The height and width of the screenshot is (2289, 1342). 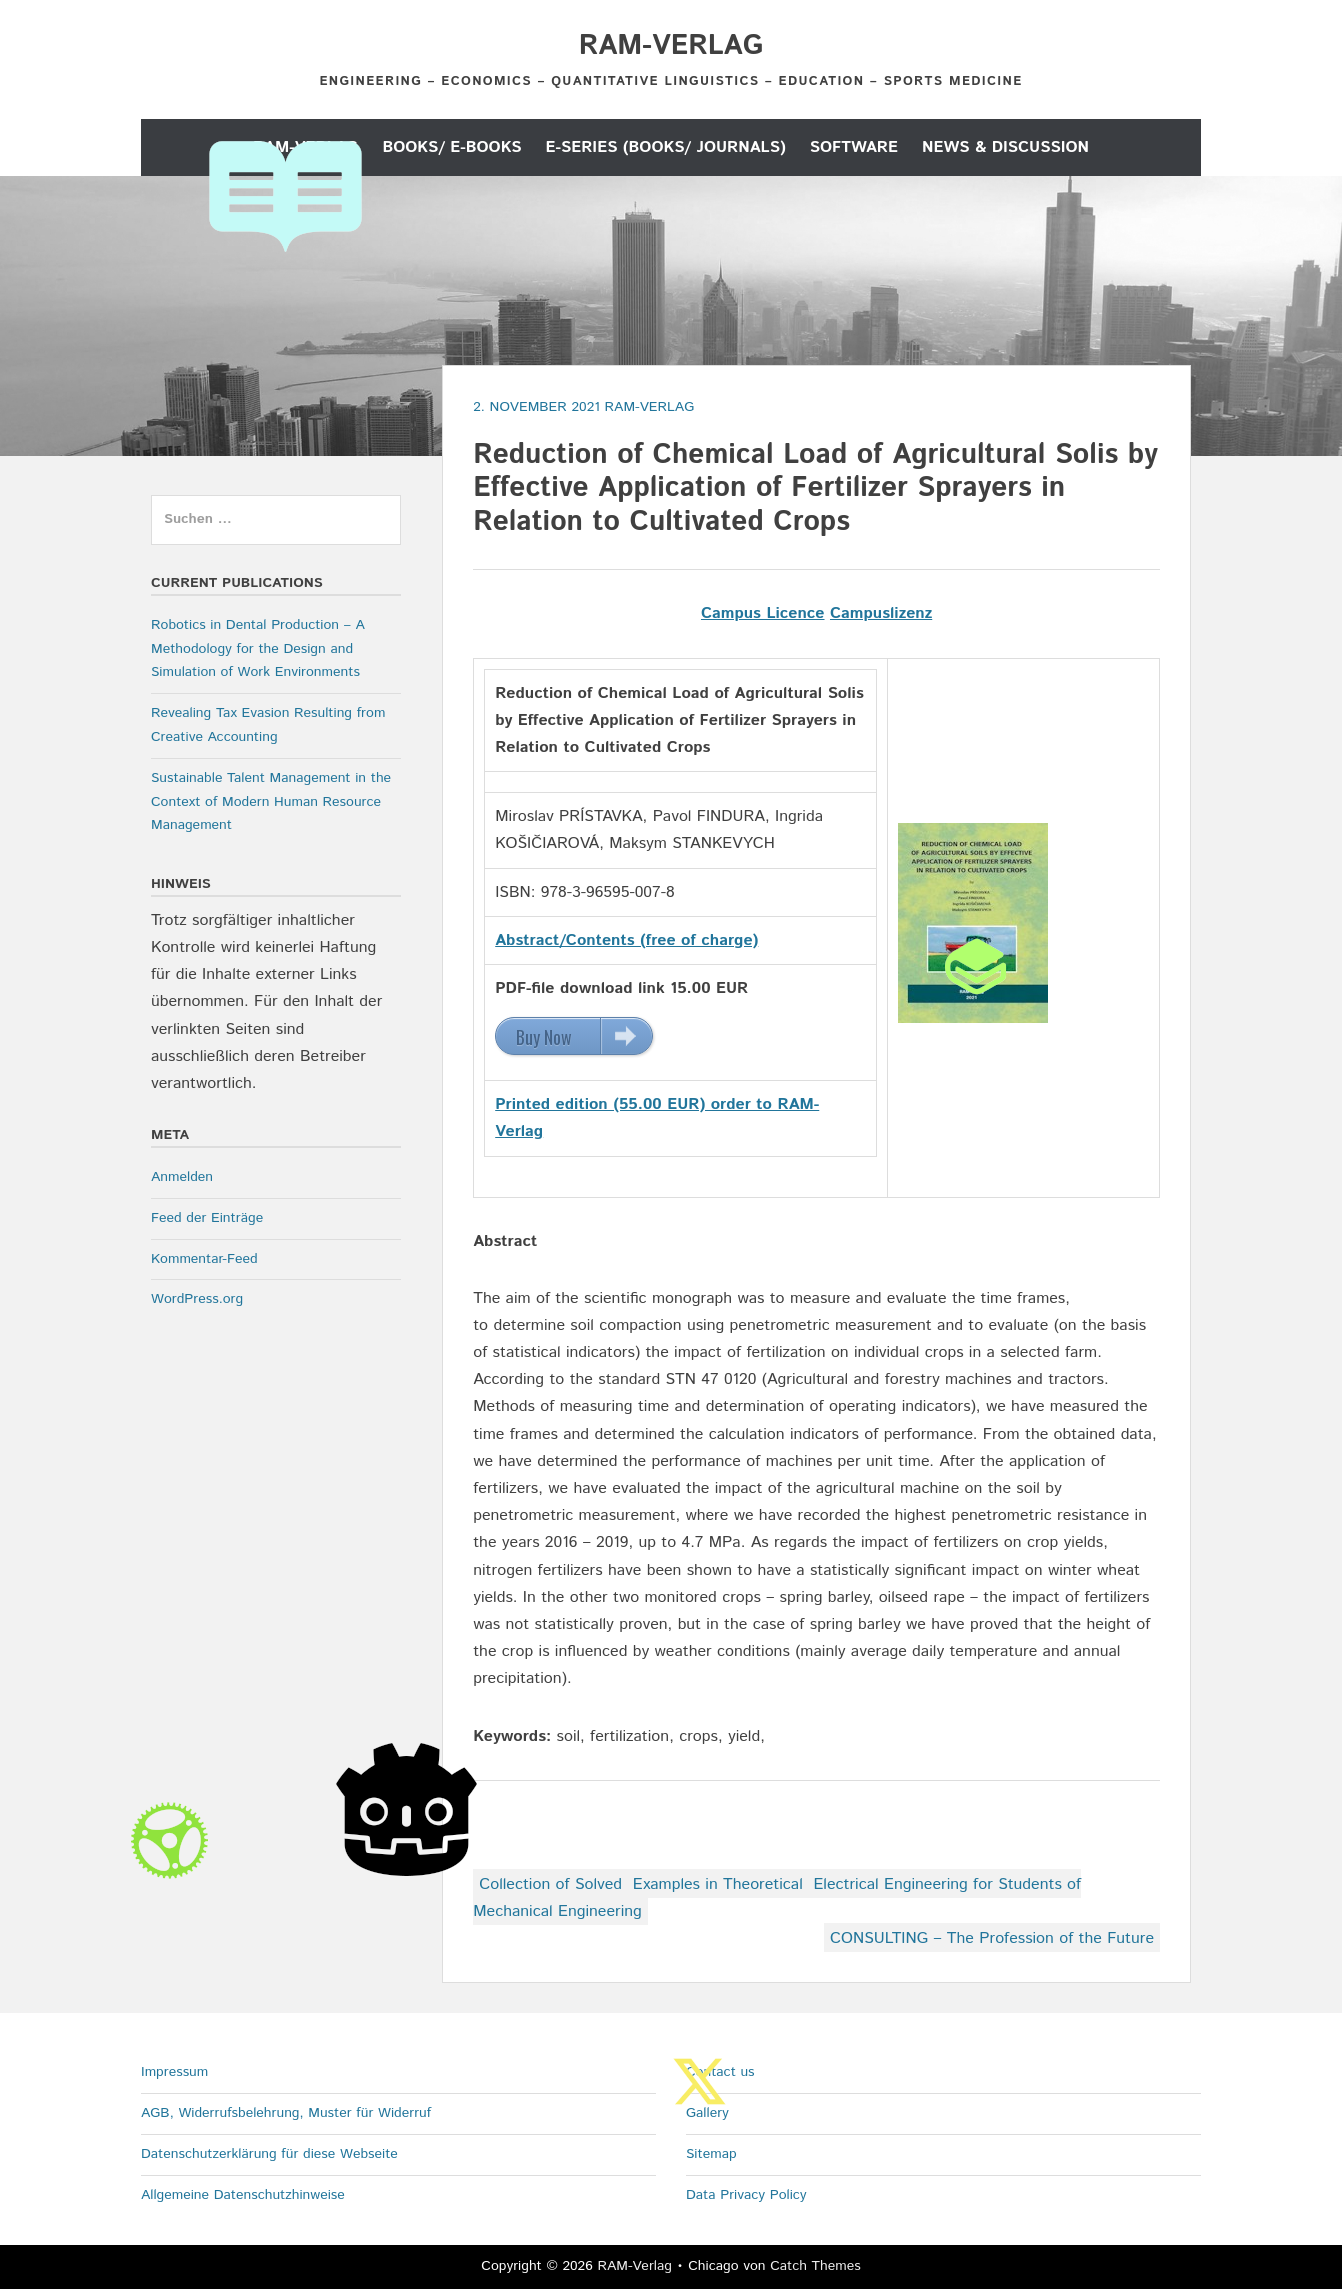 I want to click on open godot engine application, so click(x=406, y=1809).